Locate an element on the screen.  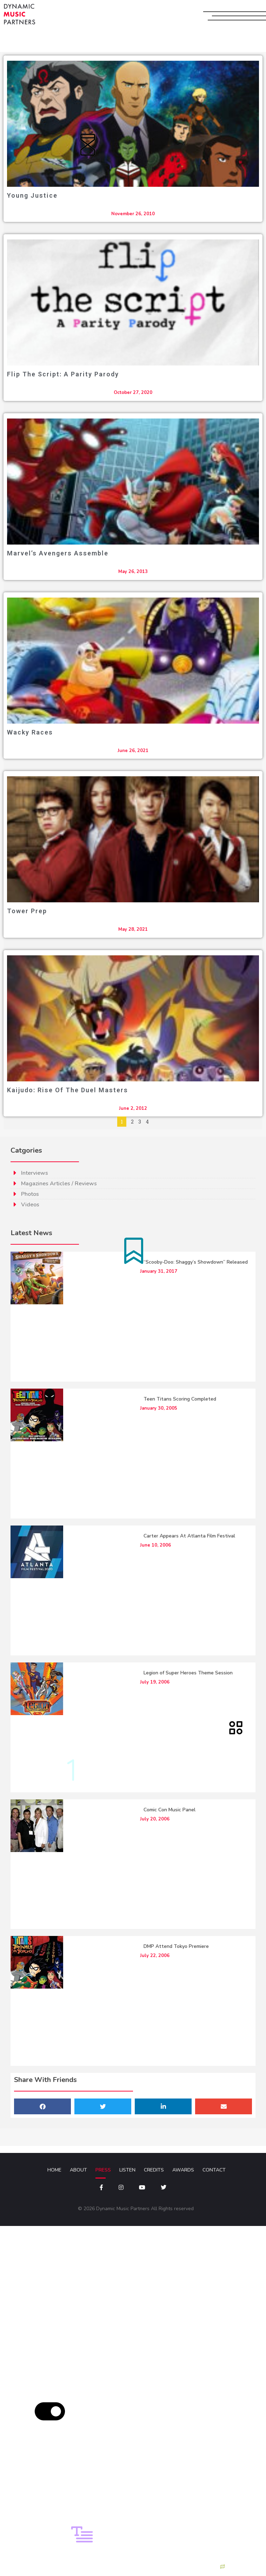
browse categories or sections is located at coordinates (236, 1728).